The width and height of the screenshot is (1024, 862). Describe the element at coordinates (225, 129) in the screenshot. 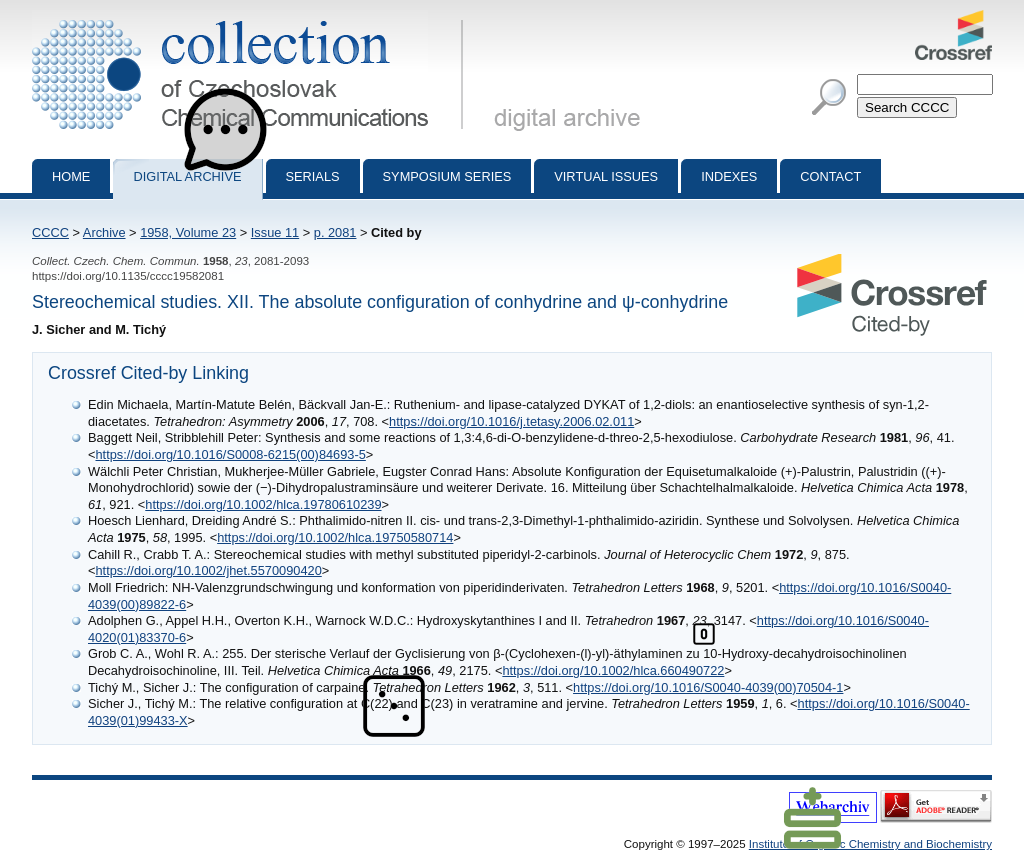

I see `open chat or messaging` at that location.